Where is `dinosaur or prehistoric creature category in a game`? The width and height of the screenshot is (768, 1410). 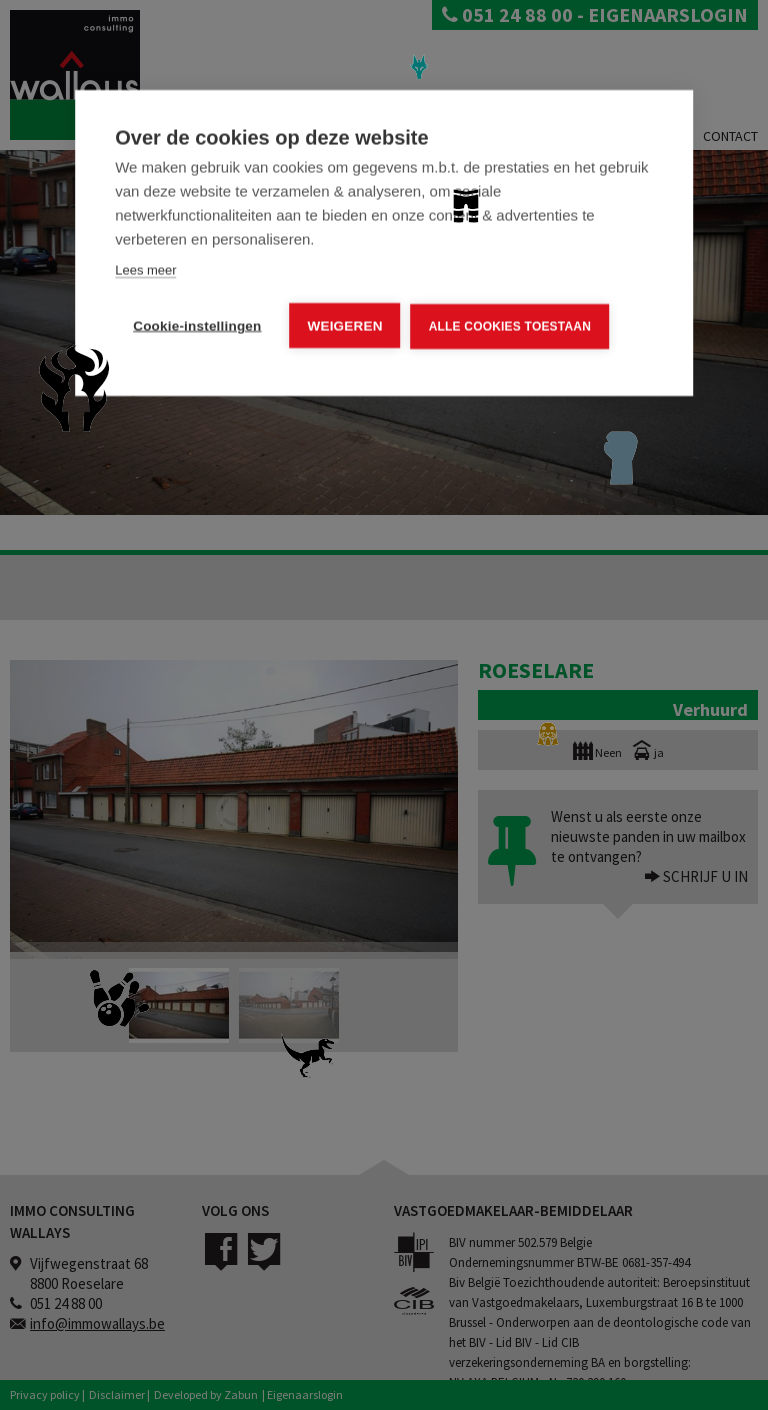
dinosaur or prehistoric creature category in a game is located at coordinates (308, 1055).